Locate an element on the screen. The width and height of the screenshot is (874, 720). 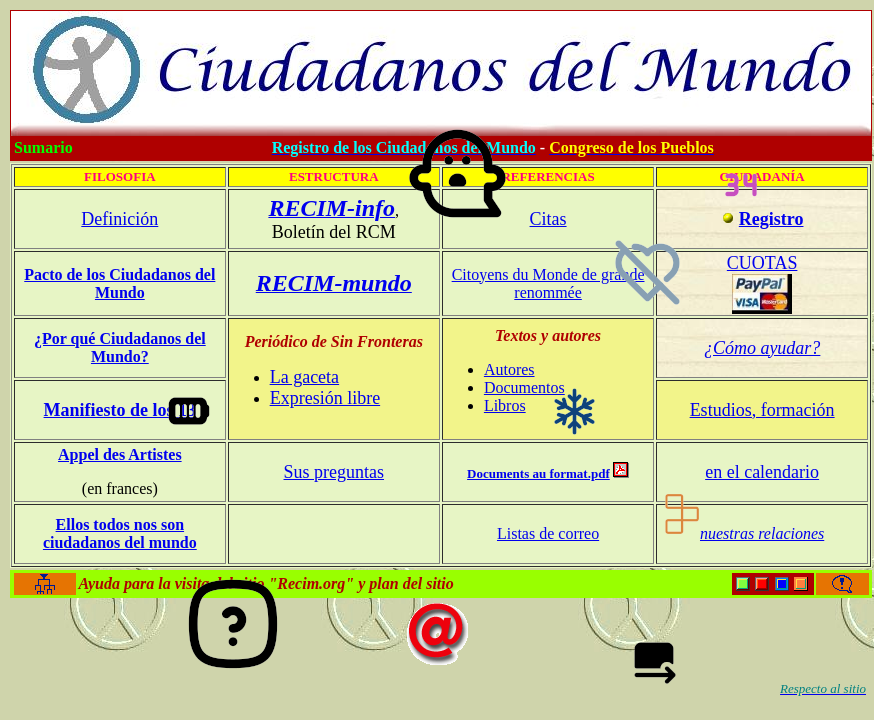
access help or support resources is located at coordinates (233, 624).